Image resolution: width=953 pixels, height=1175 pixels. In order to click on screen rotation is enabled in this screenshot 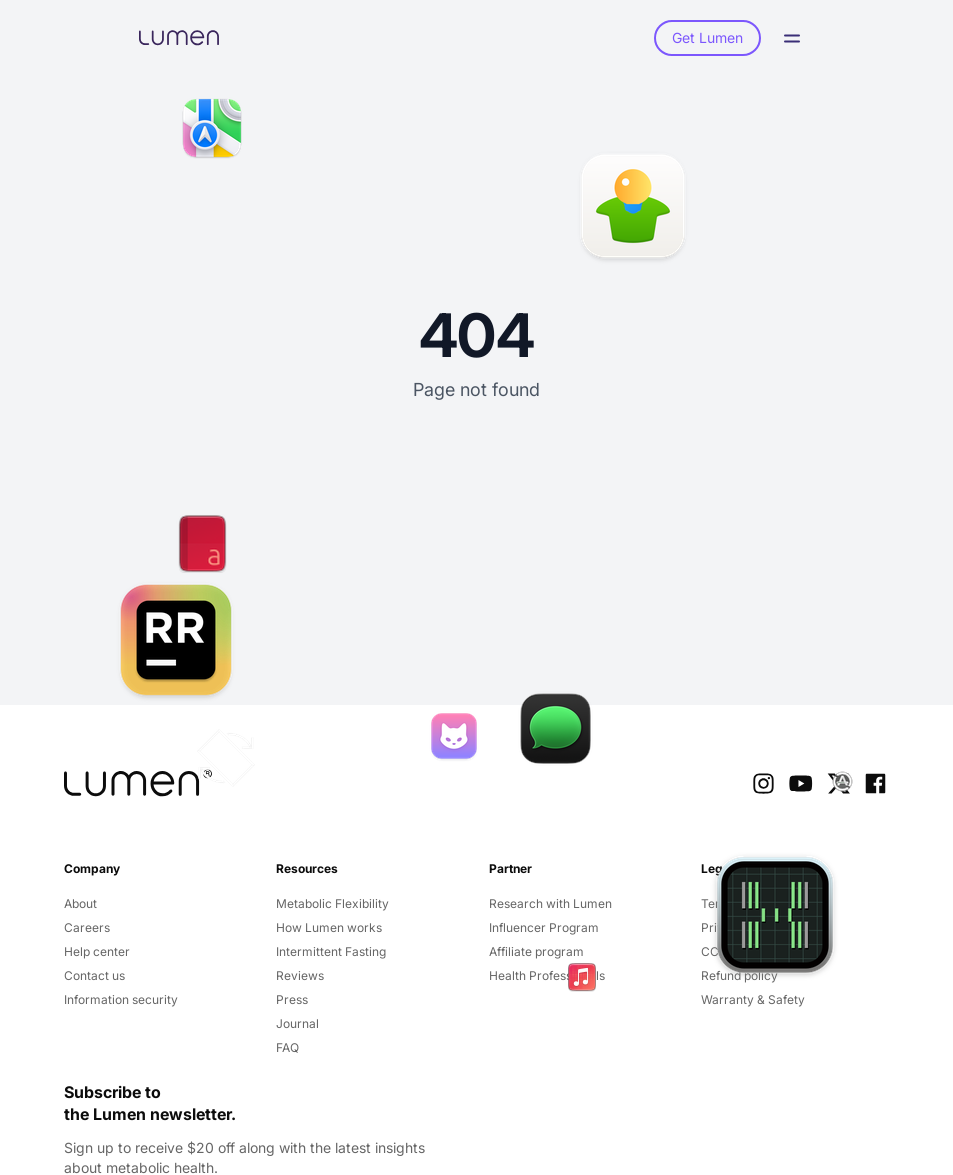, I will do `click(226, 758)`.